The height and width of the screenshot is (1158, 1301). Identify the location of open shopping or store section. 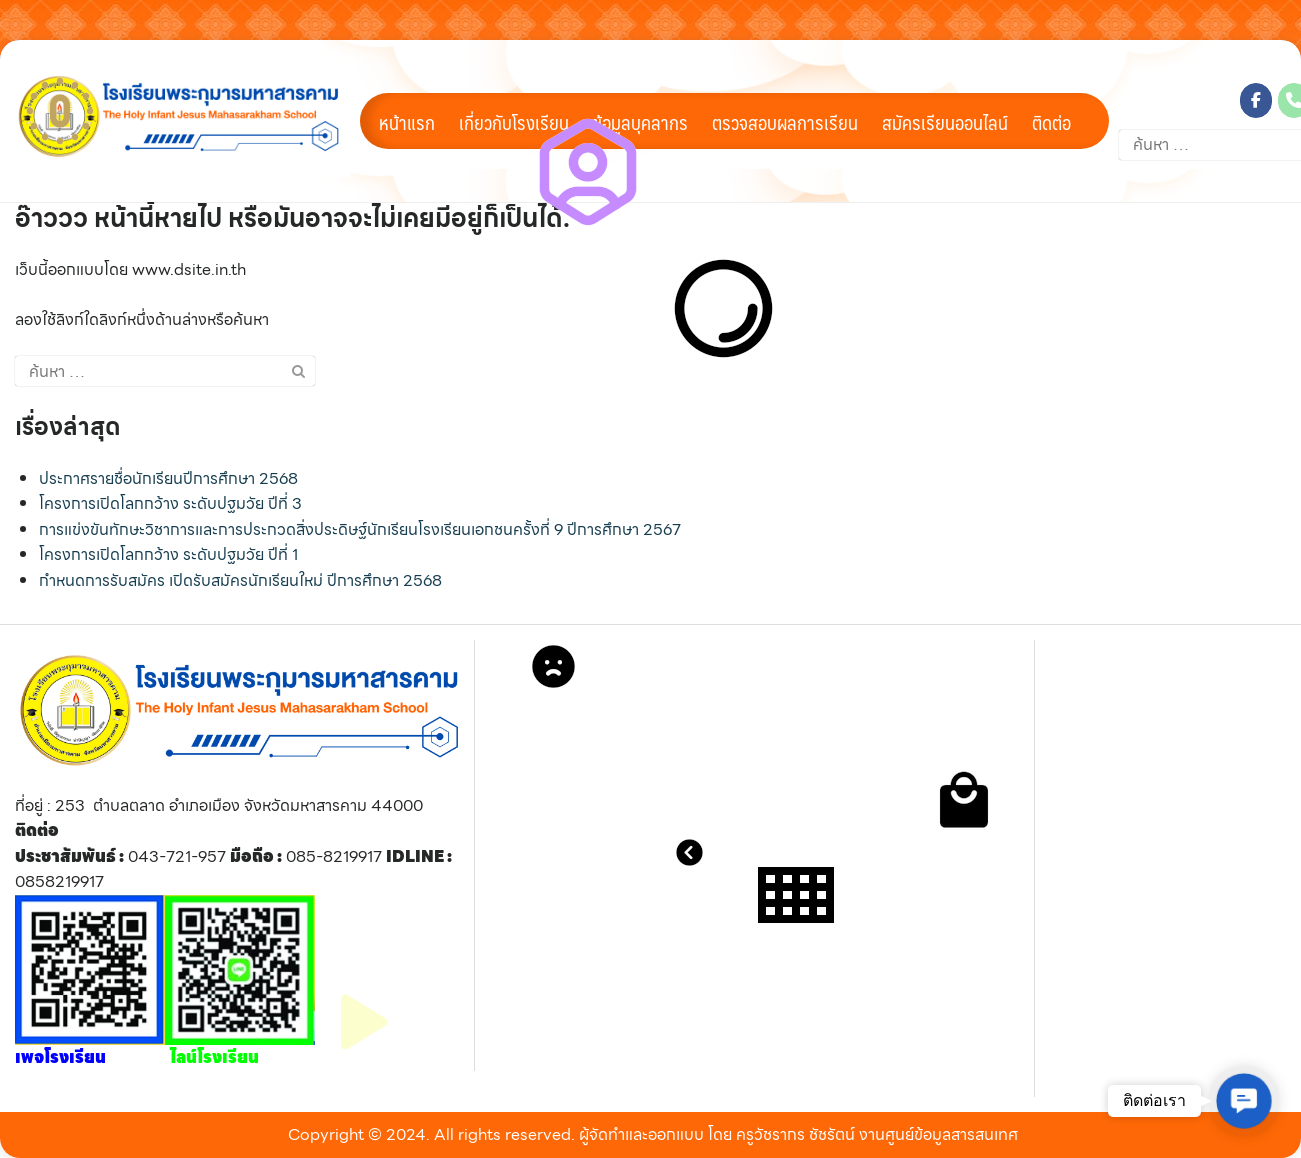
(964, 801).